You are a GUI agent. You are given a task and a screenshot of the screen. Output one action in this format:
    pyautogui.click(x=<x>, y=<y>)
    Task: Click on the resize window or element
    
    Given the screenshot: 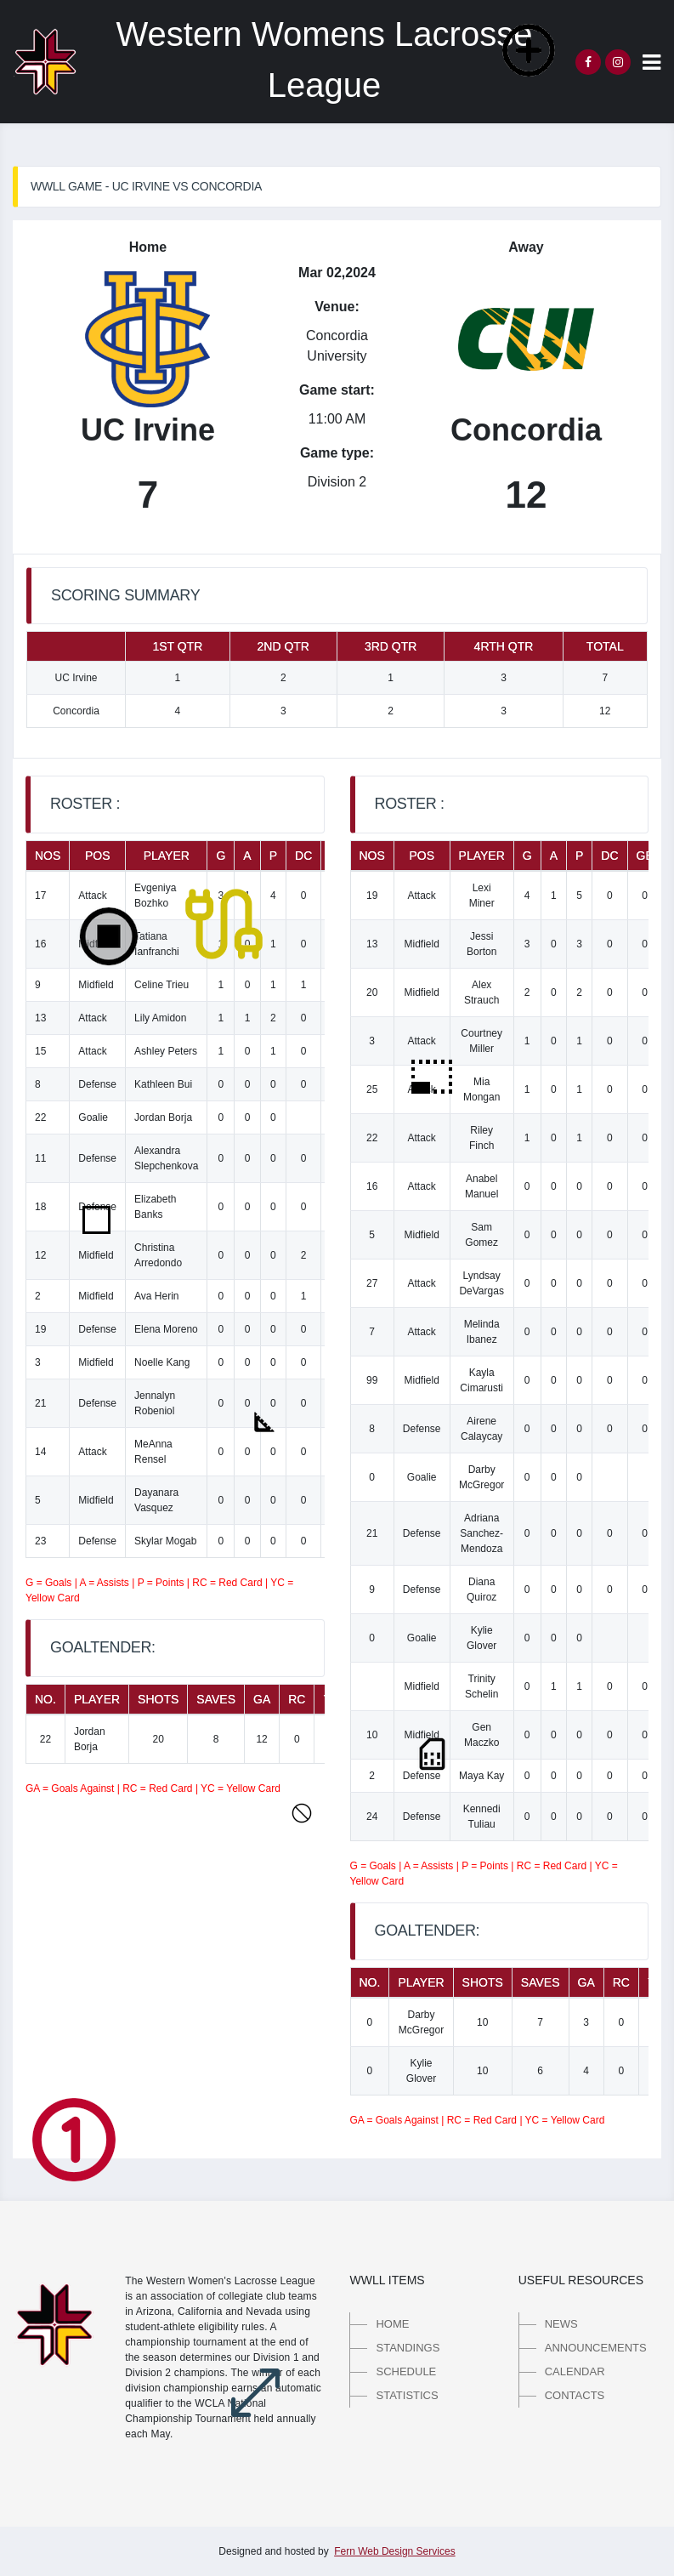 What is the action you would take?
    pyautogui.click(x=255, y=2392)
    